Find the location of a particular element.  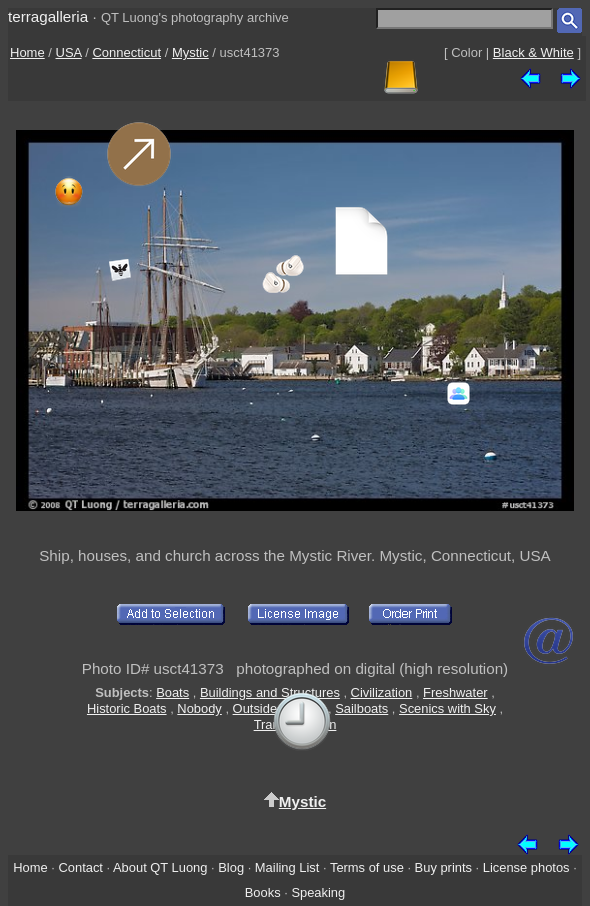

connect beats wireless earbuds via bluetooth is located at coordinates (283, 274).